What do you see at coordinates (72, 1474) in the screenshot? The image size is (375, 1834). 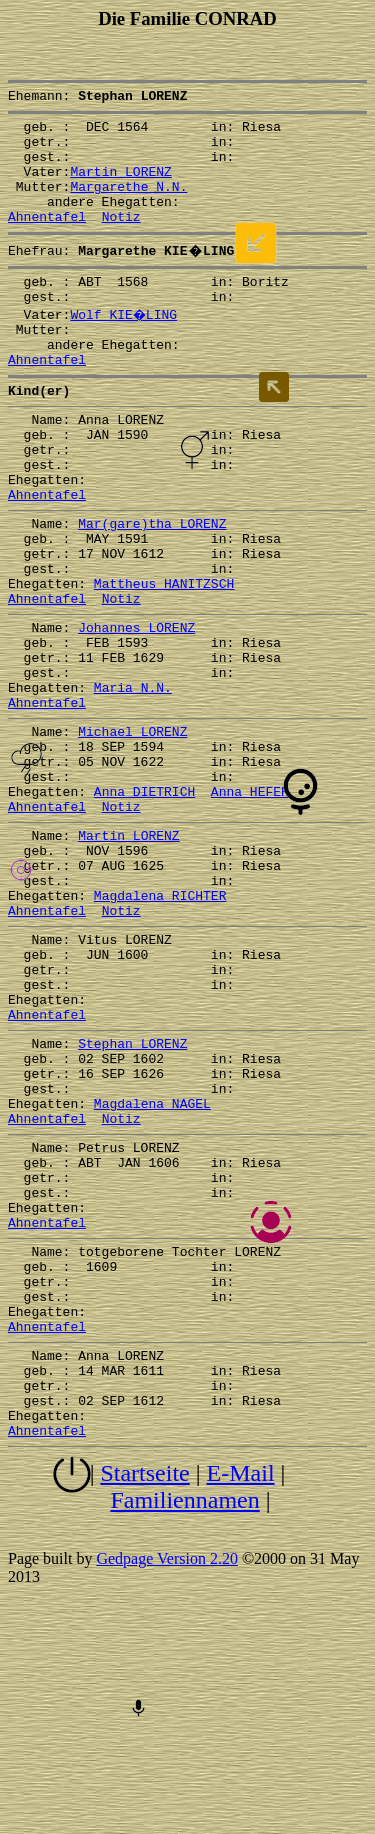 I see `turn device on or off` at bounding box center [72, 1474].